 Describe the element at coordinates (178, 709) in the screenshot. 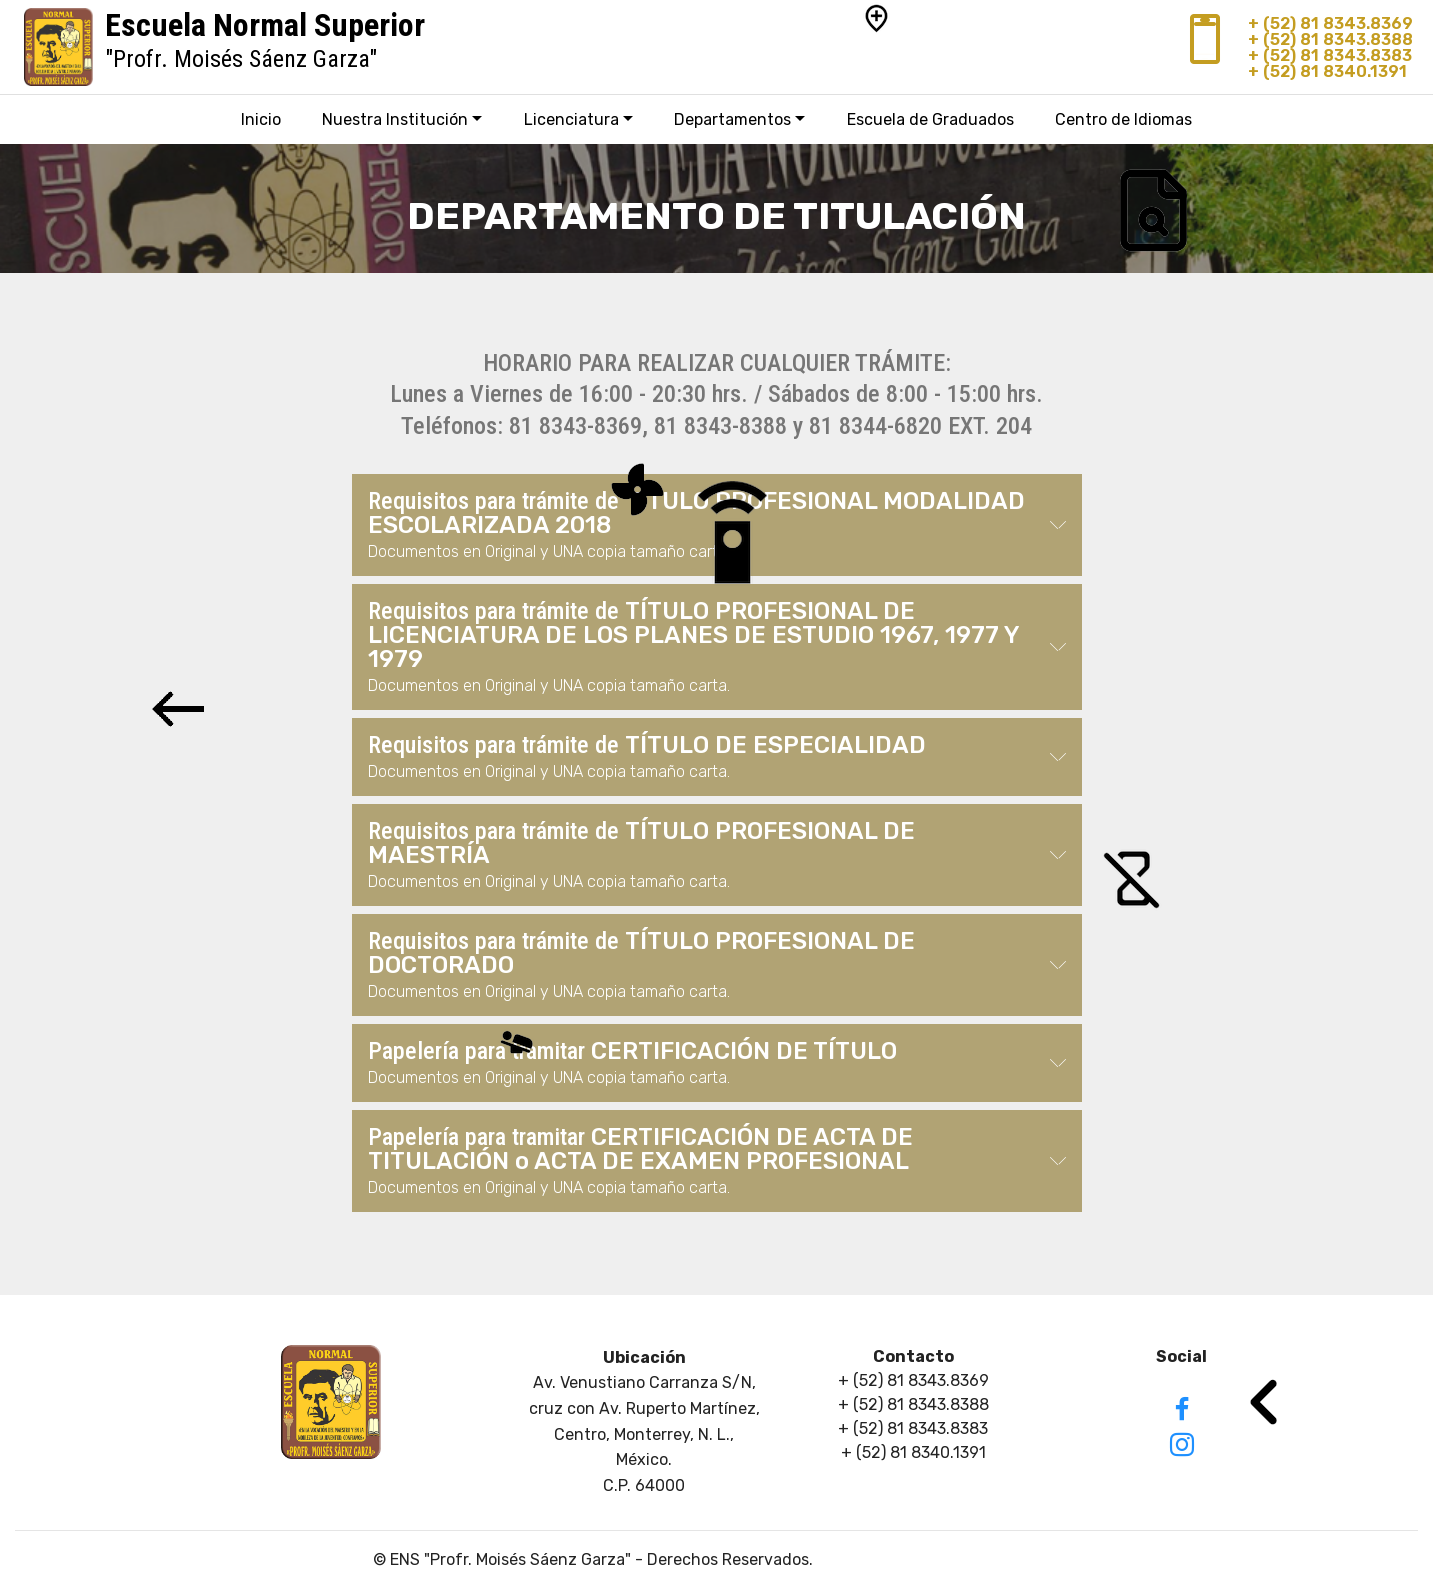

I see `navigate back or return to previous screen` at that location.